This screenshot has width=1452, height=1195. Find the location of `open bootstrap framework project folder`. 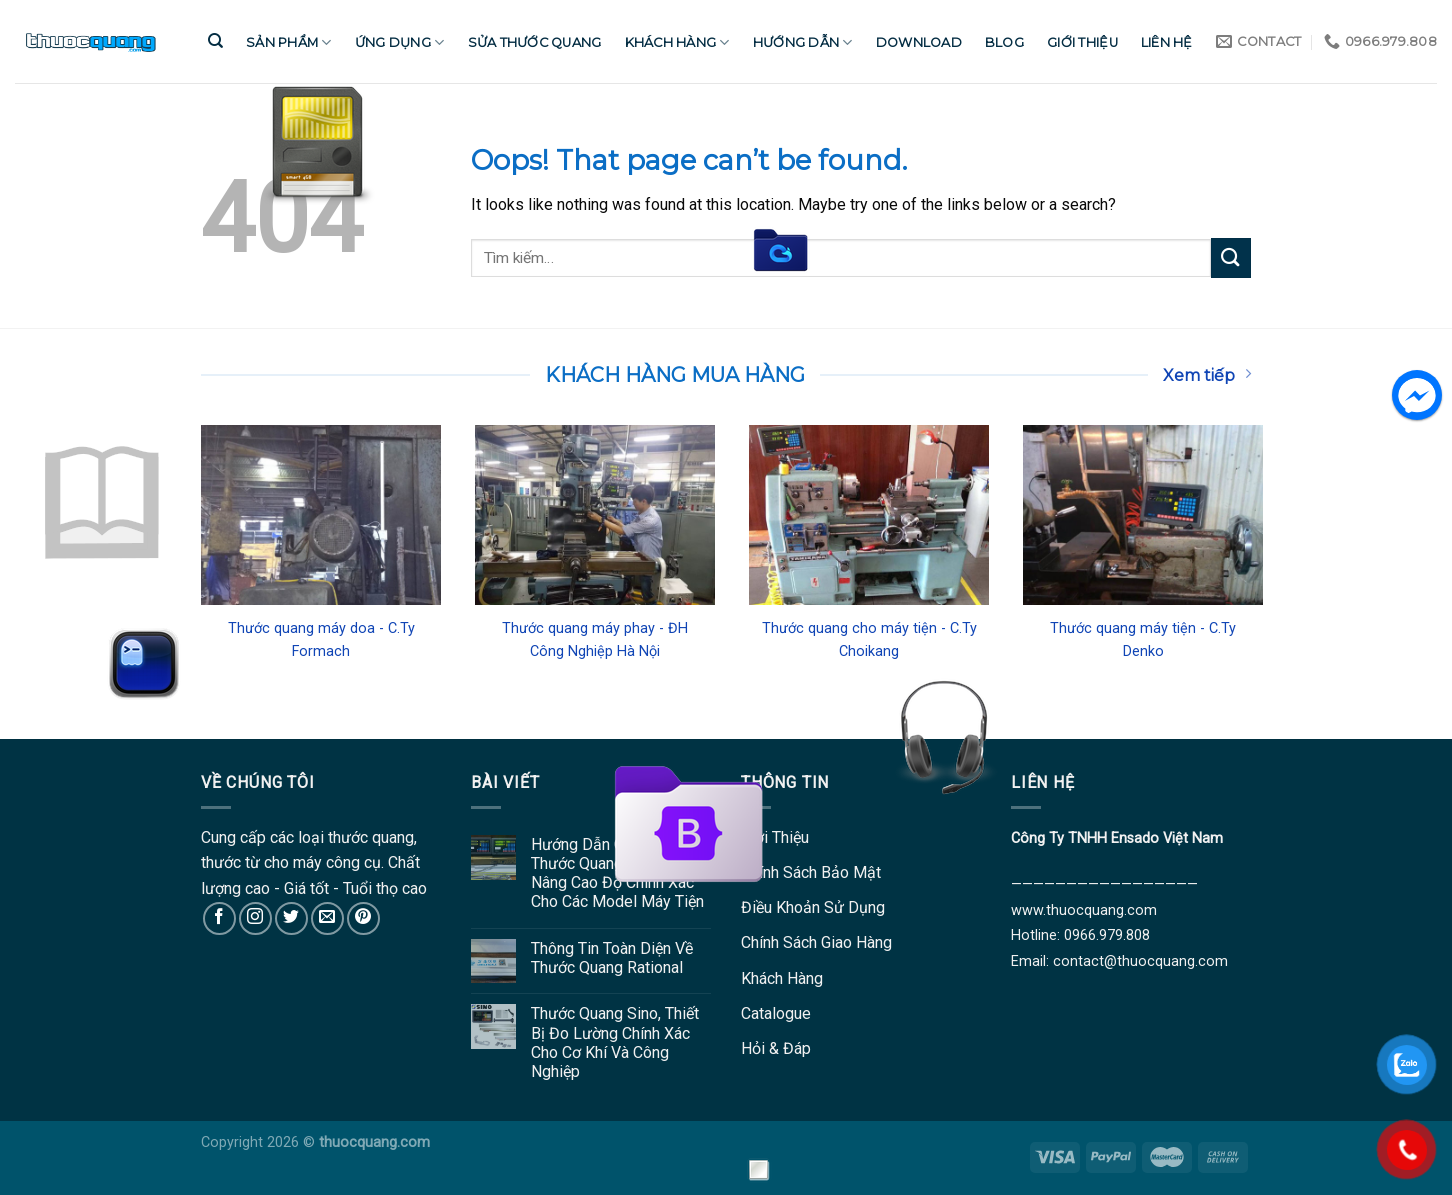

open bootstrap framework project folder is located at coordinates (688, 828).